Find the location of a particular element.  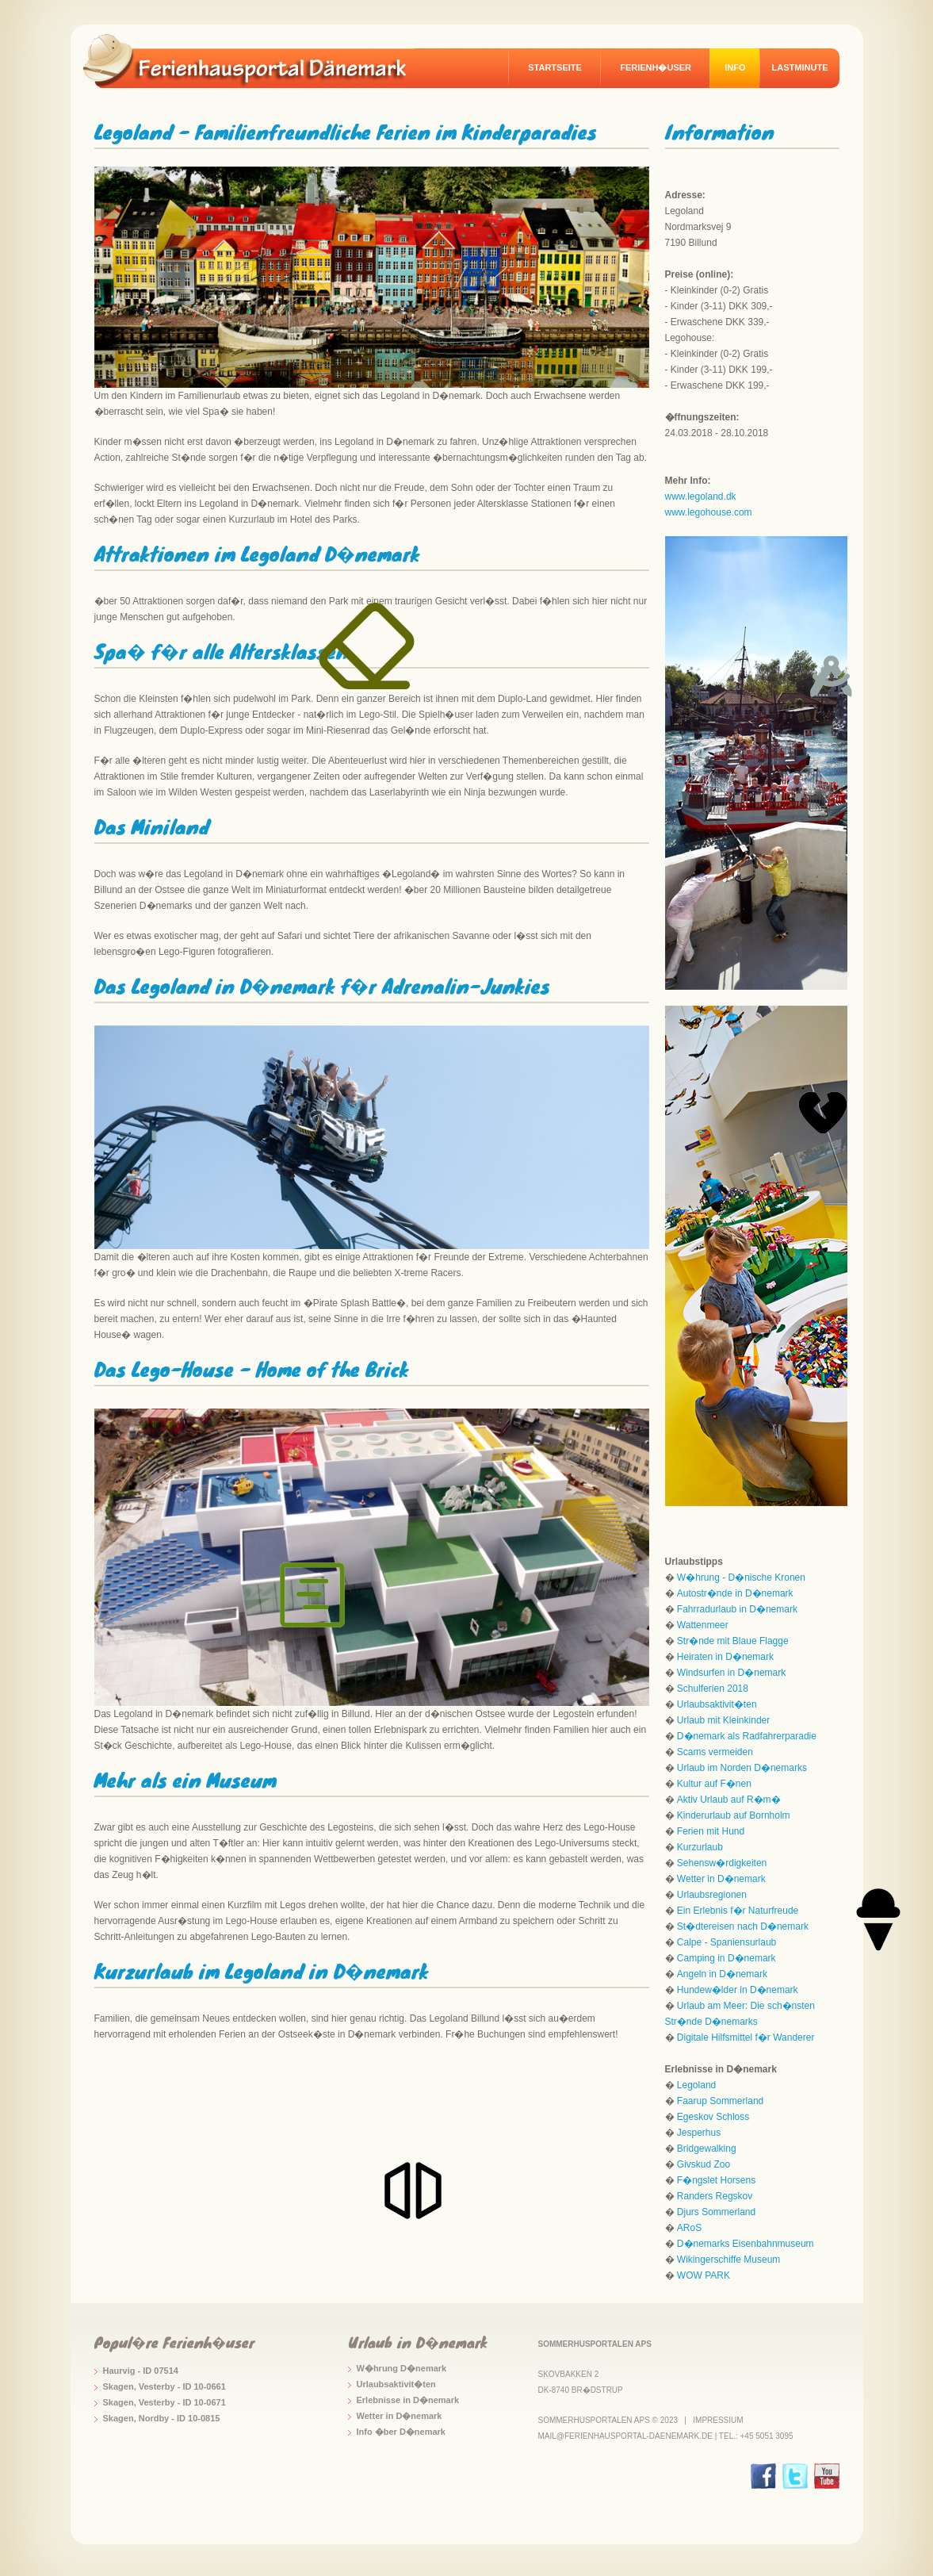

view project roadmap or timeline is located at coordinates (312, 1595).